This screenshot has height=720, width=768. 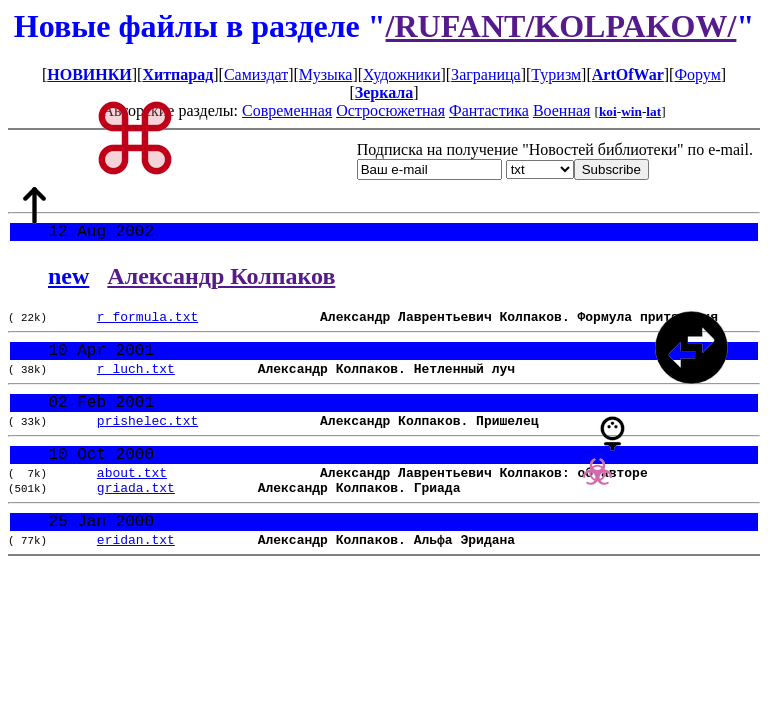 What do you see at coordinates (612, 433) in the screenshot?
I see `access golf scores or tracking` at bounding box center [612, 433].